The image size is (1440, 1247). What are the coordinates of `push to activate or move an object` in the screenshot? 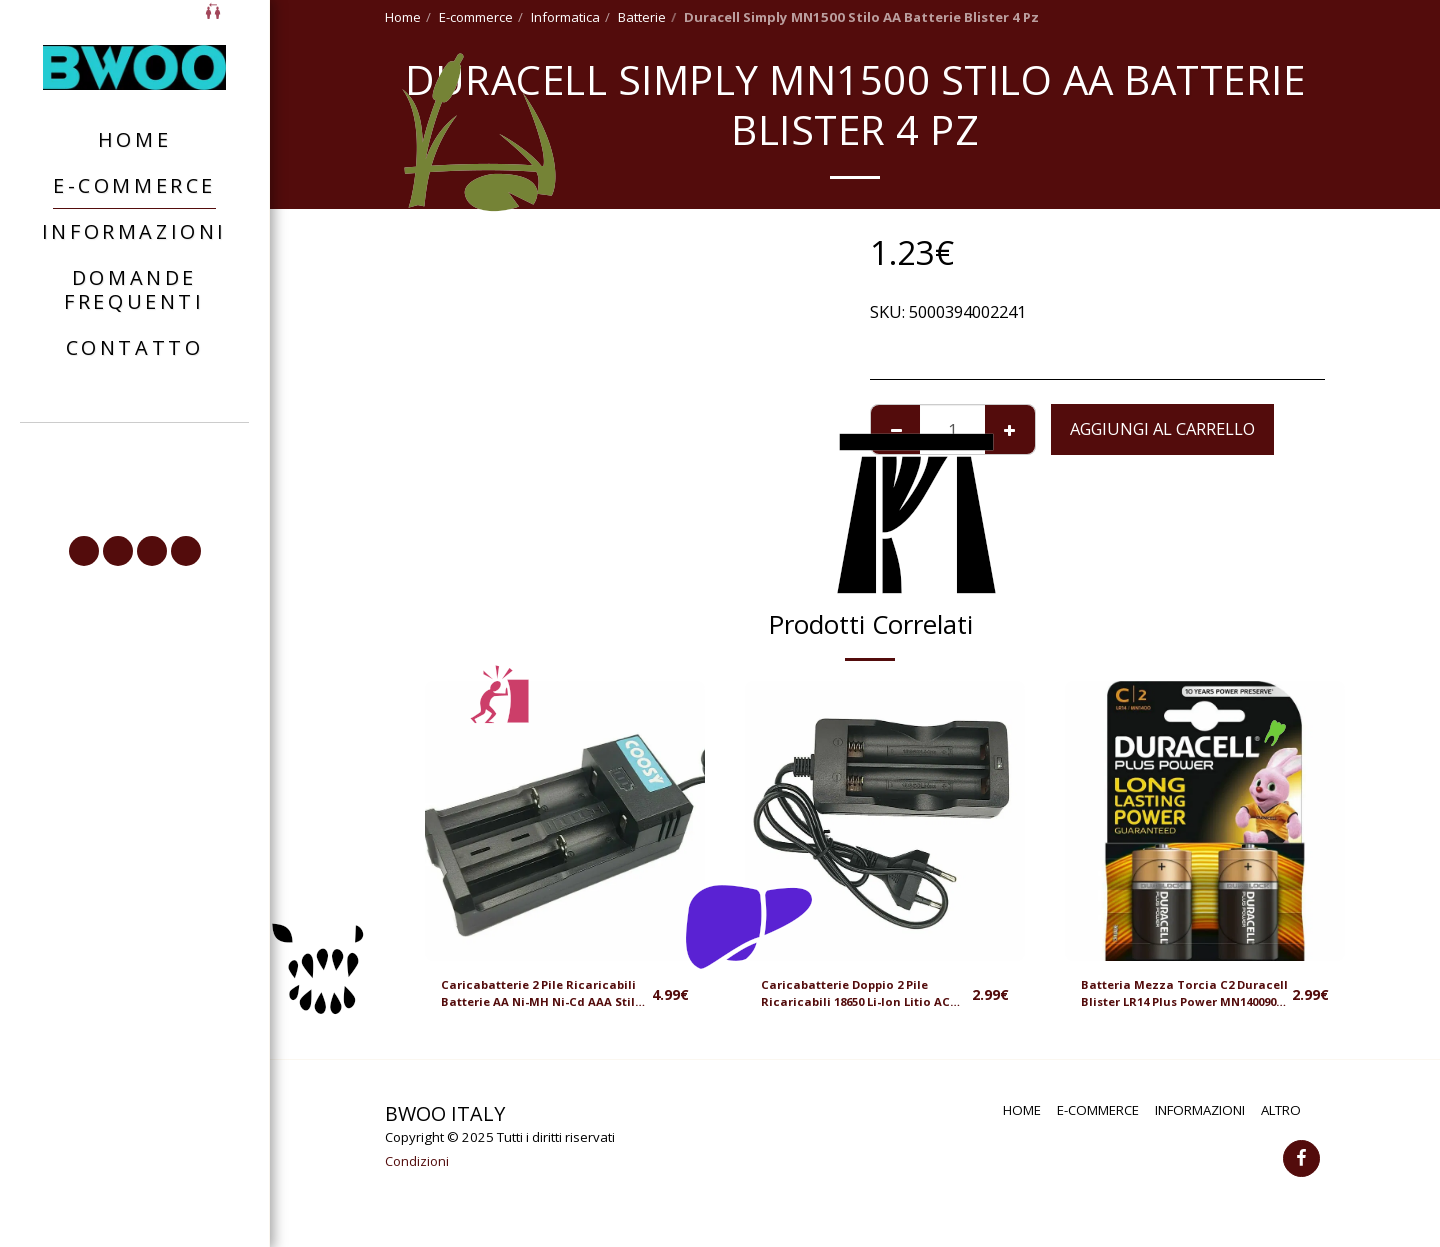 It's located at (499, 693).